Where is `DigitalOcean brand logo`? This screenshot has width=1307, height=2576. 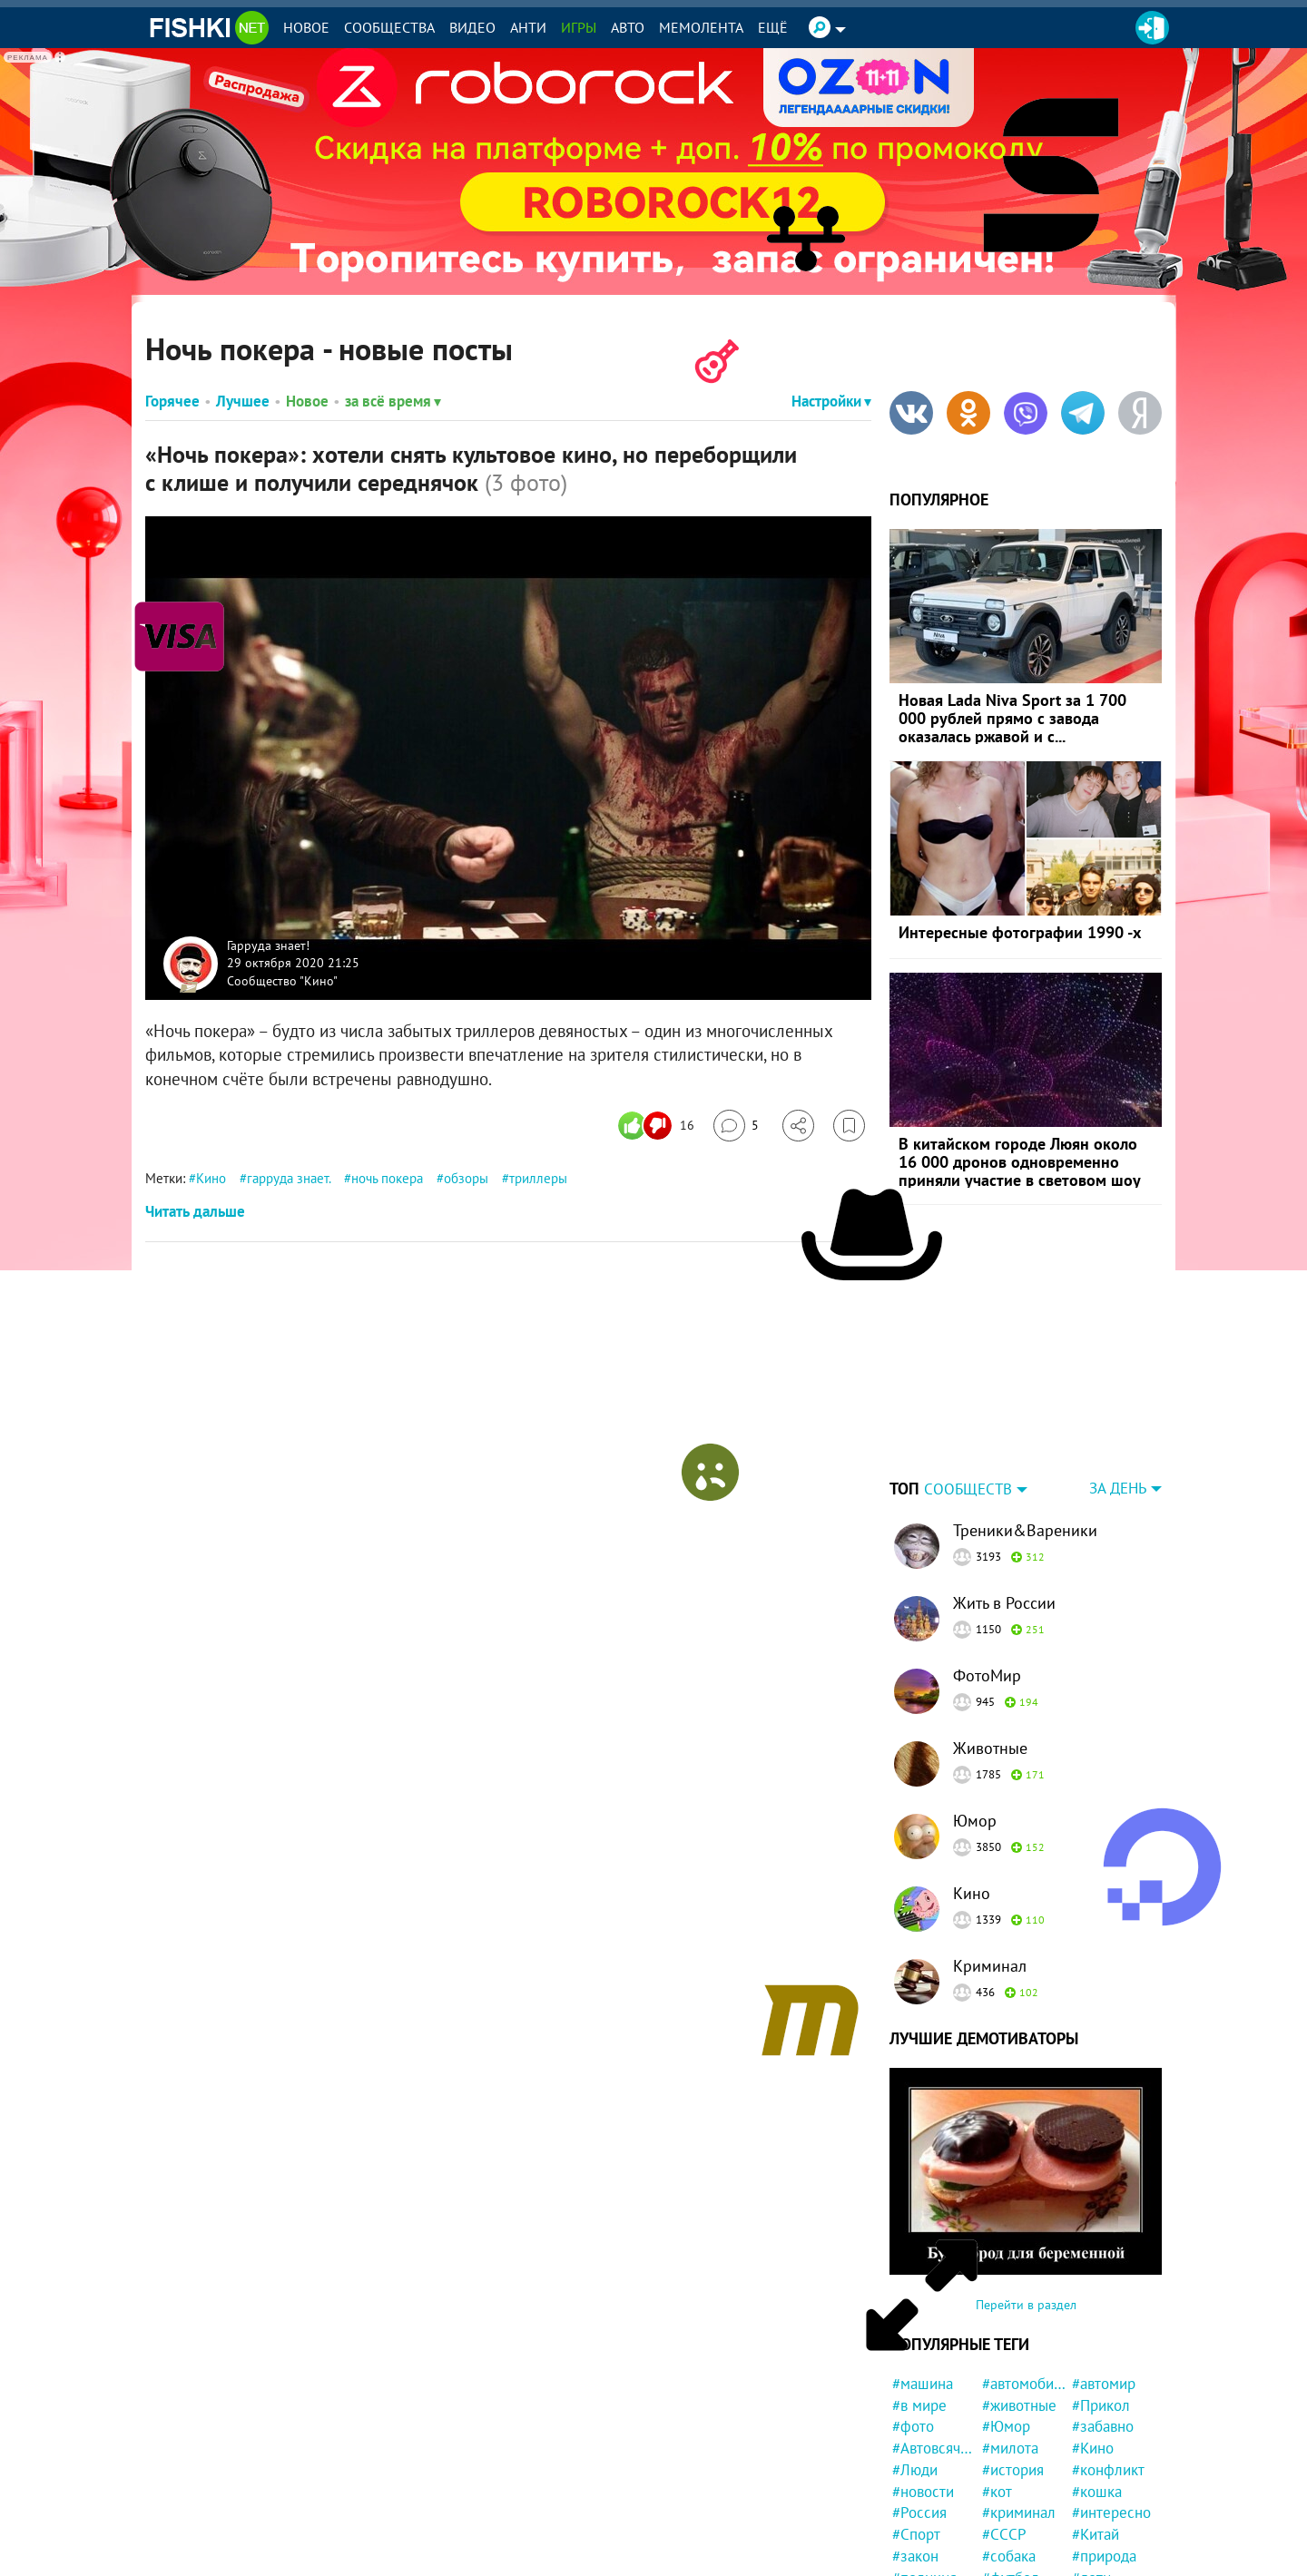 DigitalOcean brand logo is located at coordinates (1162, 1866).